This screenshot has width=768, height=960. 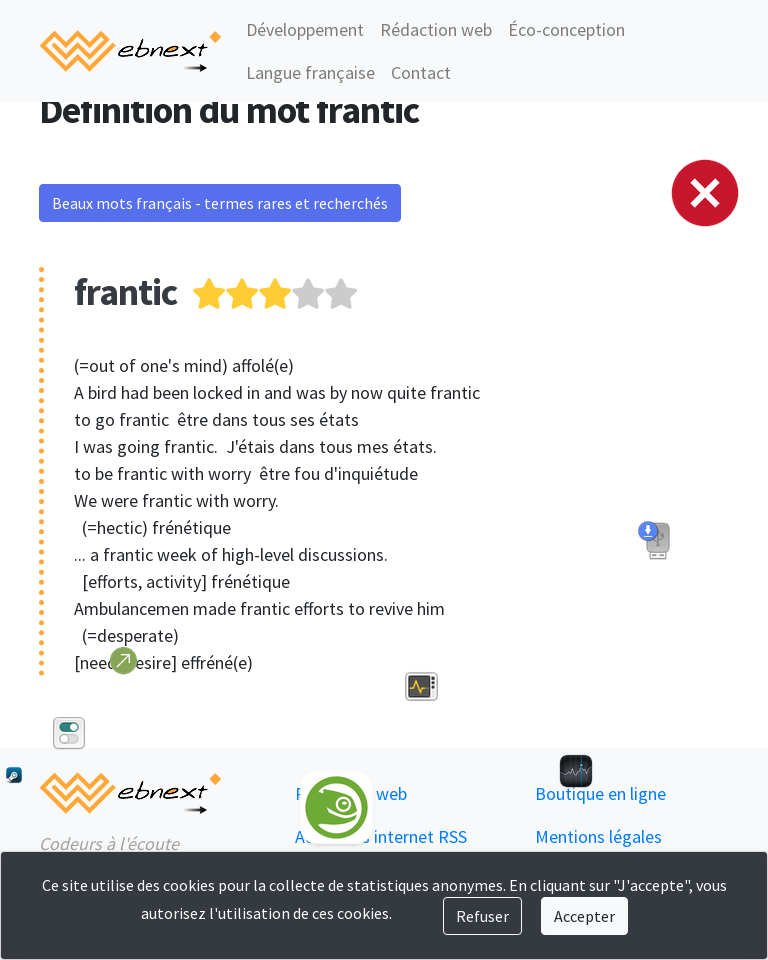 What do you see at coordinates (421, 686) in the screenshot?
I see `open system monitor to view CPU and memory usage` at bounding box center [421, 686].